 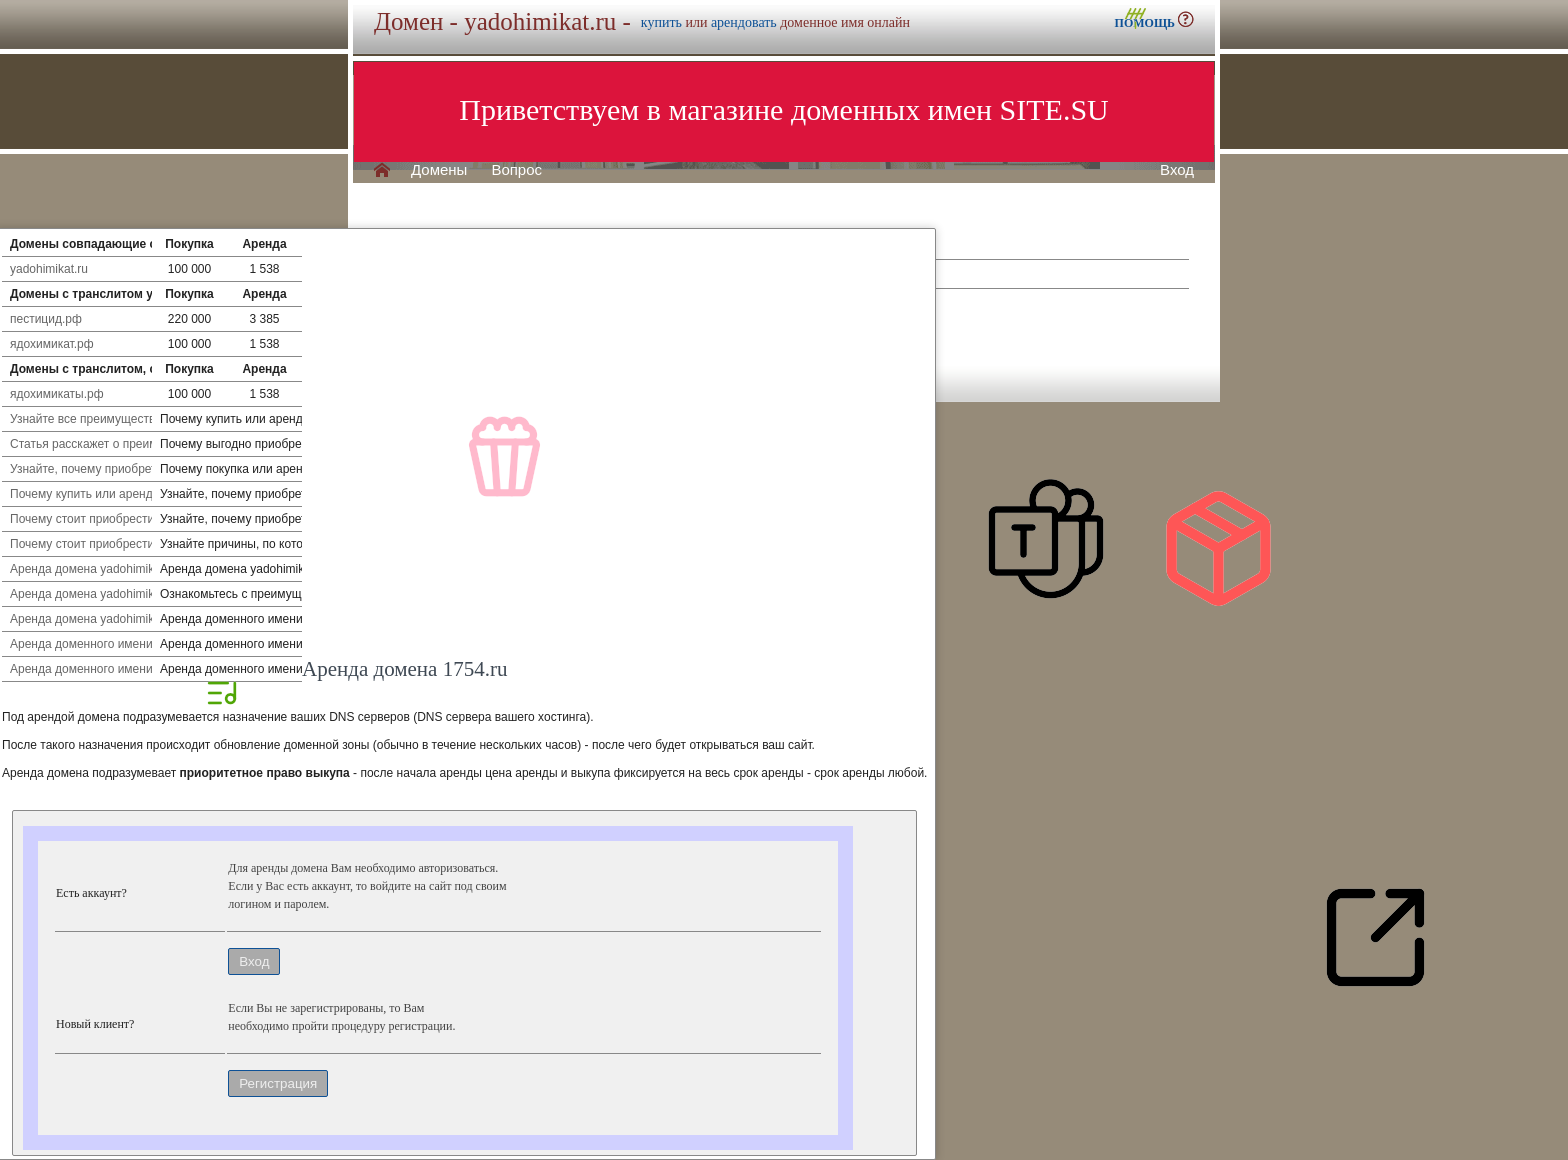 What do you see at coordinates (1375, 937) in the screenshot?
I see `open link in a new window or tab` at bounding box center [1375, 937].